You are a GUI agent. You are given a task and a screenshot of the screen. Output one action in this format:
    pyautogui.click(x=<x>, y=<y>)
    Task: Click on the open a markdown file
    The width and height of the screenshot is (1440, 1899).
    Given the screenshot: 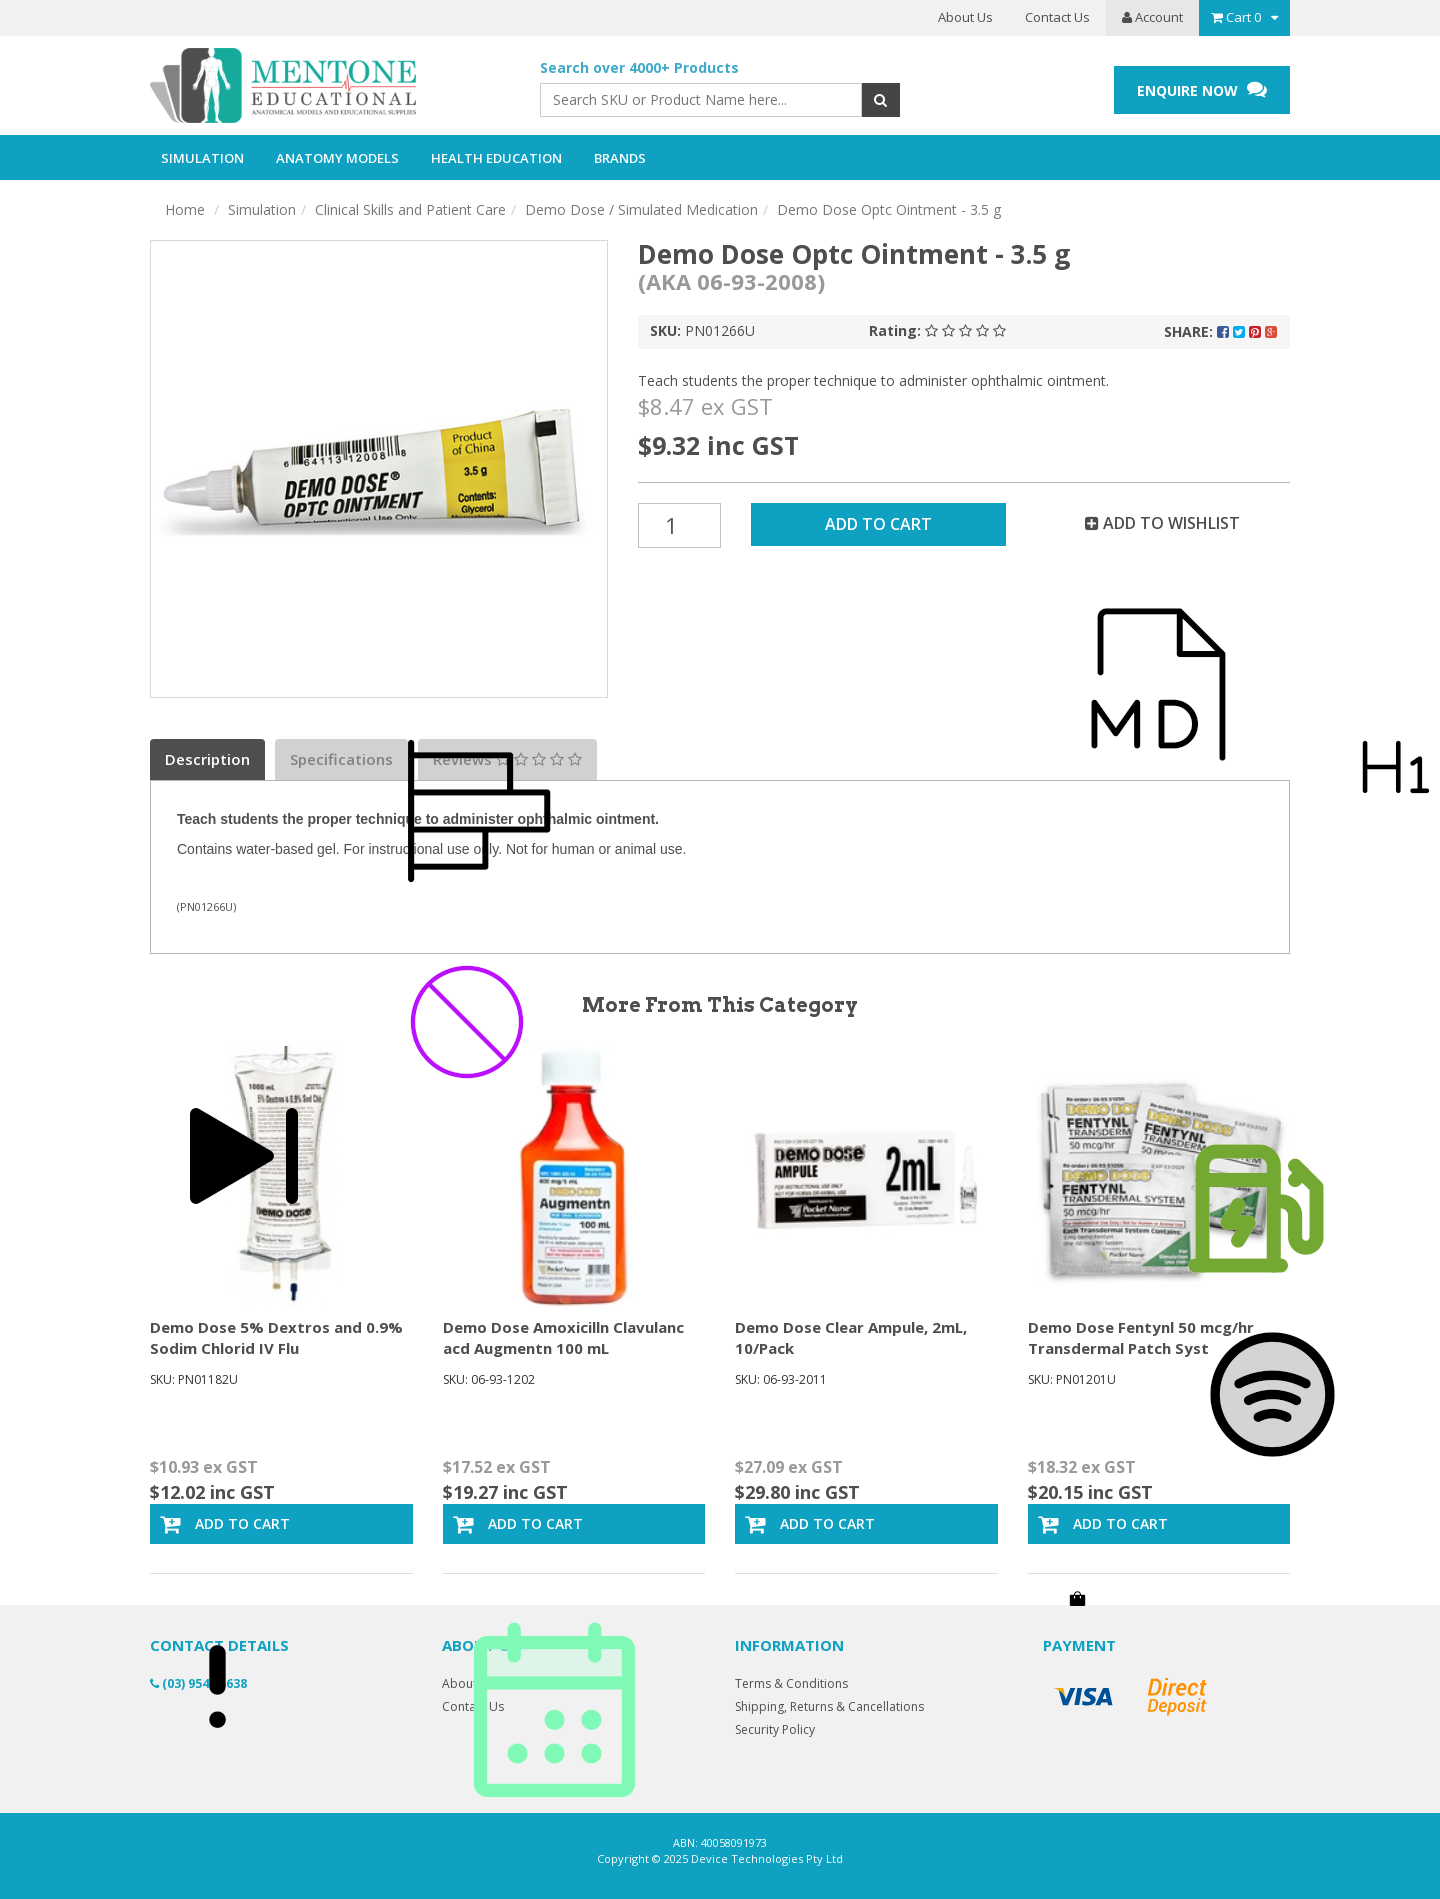 What is the action you would take?
    pyautogui.click(x=1161, y=684)
    